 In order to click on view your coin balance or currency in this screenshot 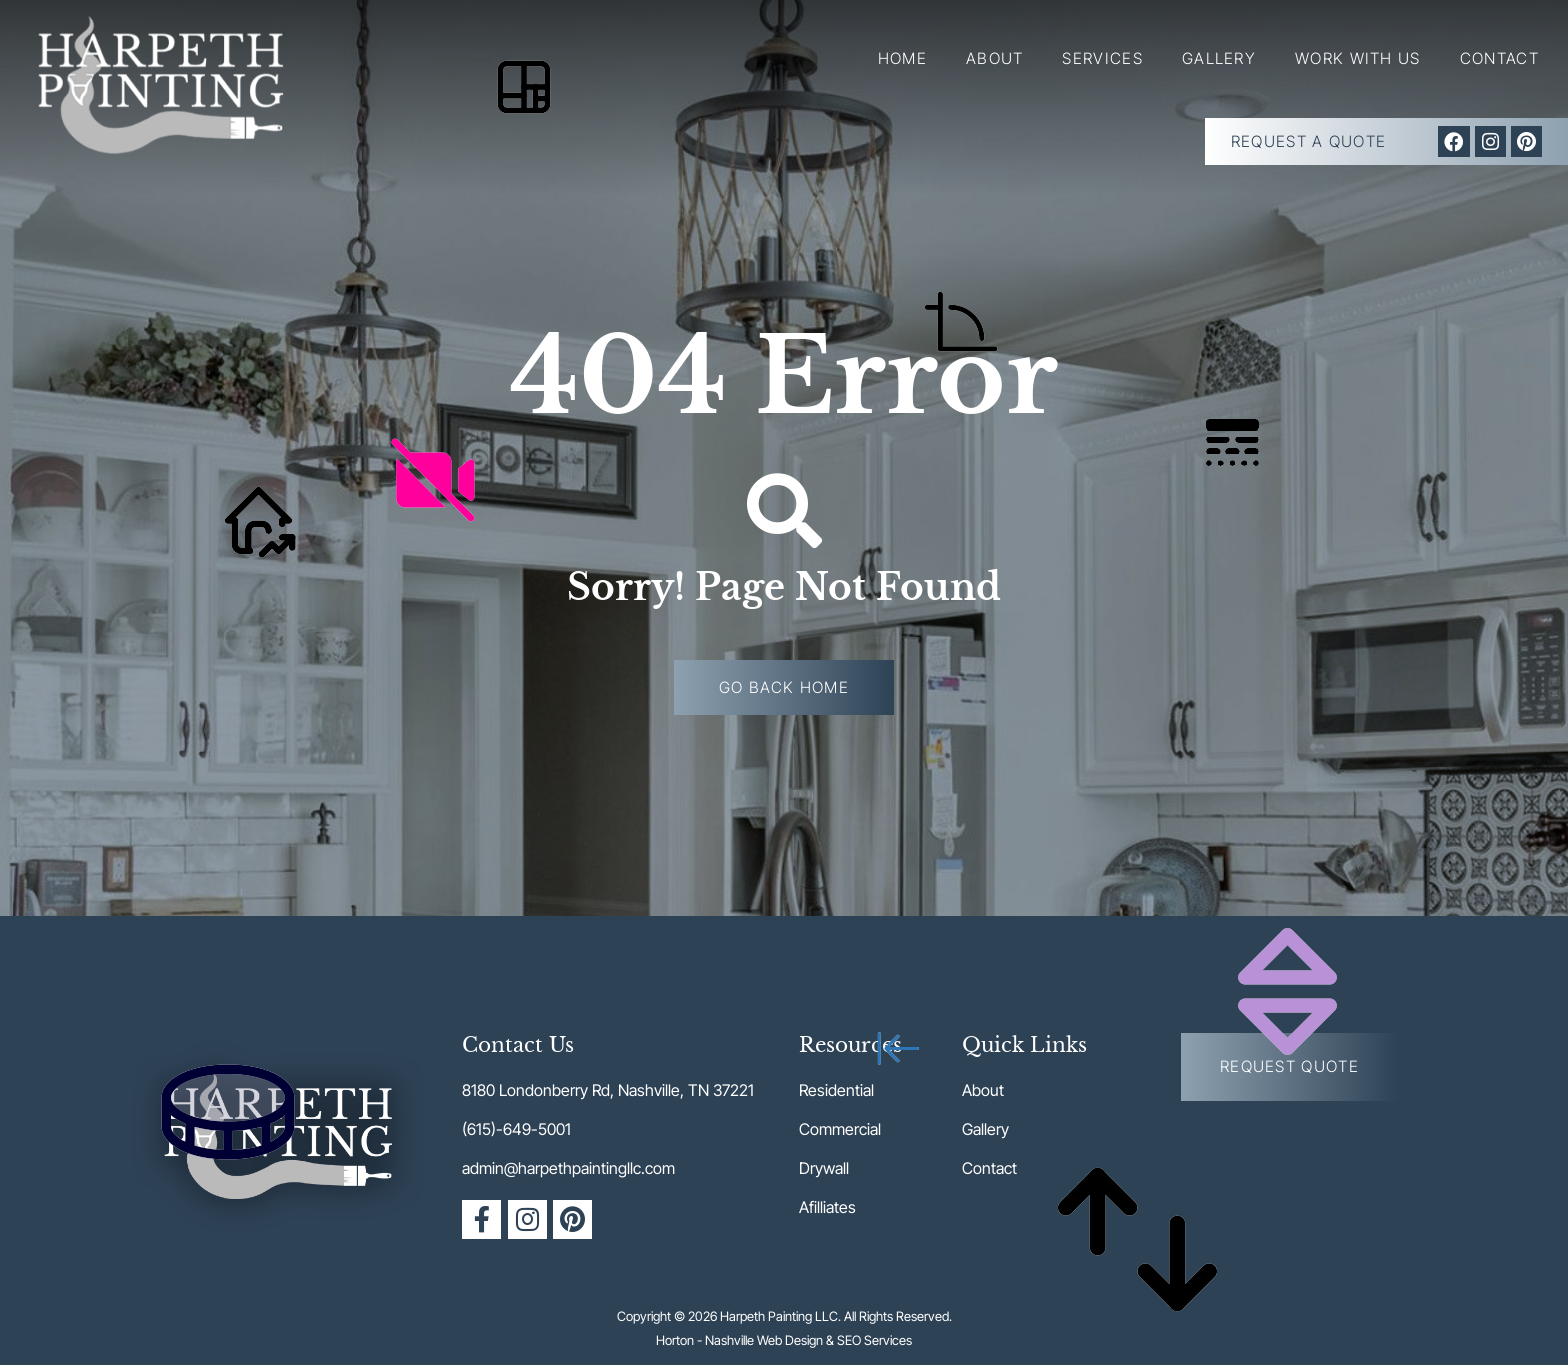, I will do `click(228, 1112)`.